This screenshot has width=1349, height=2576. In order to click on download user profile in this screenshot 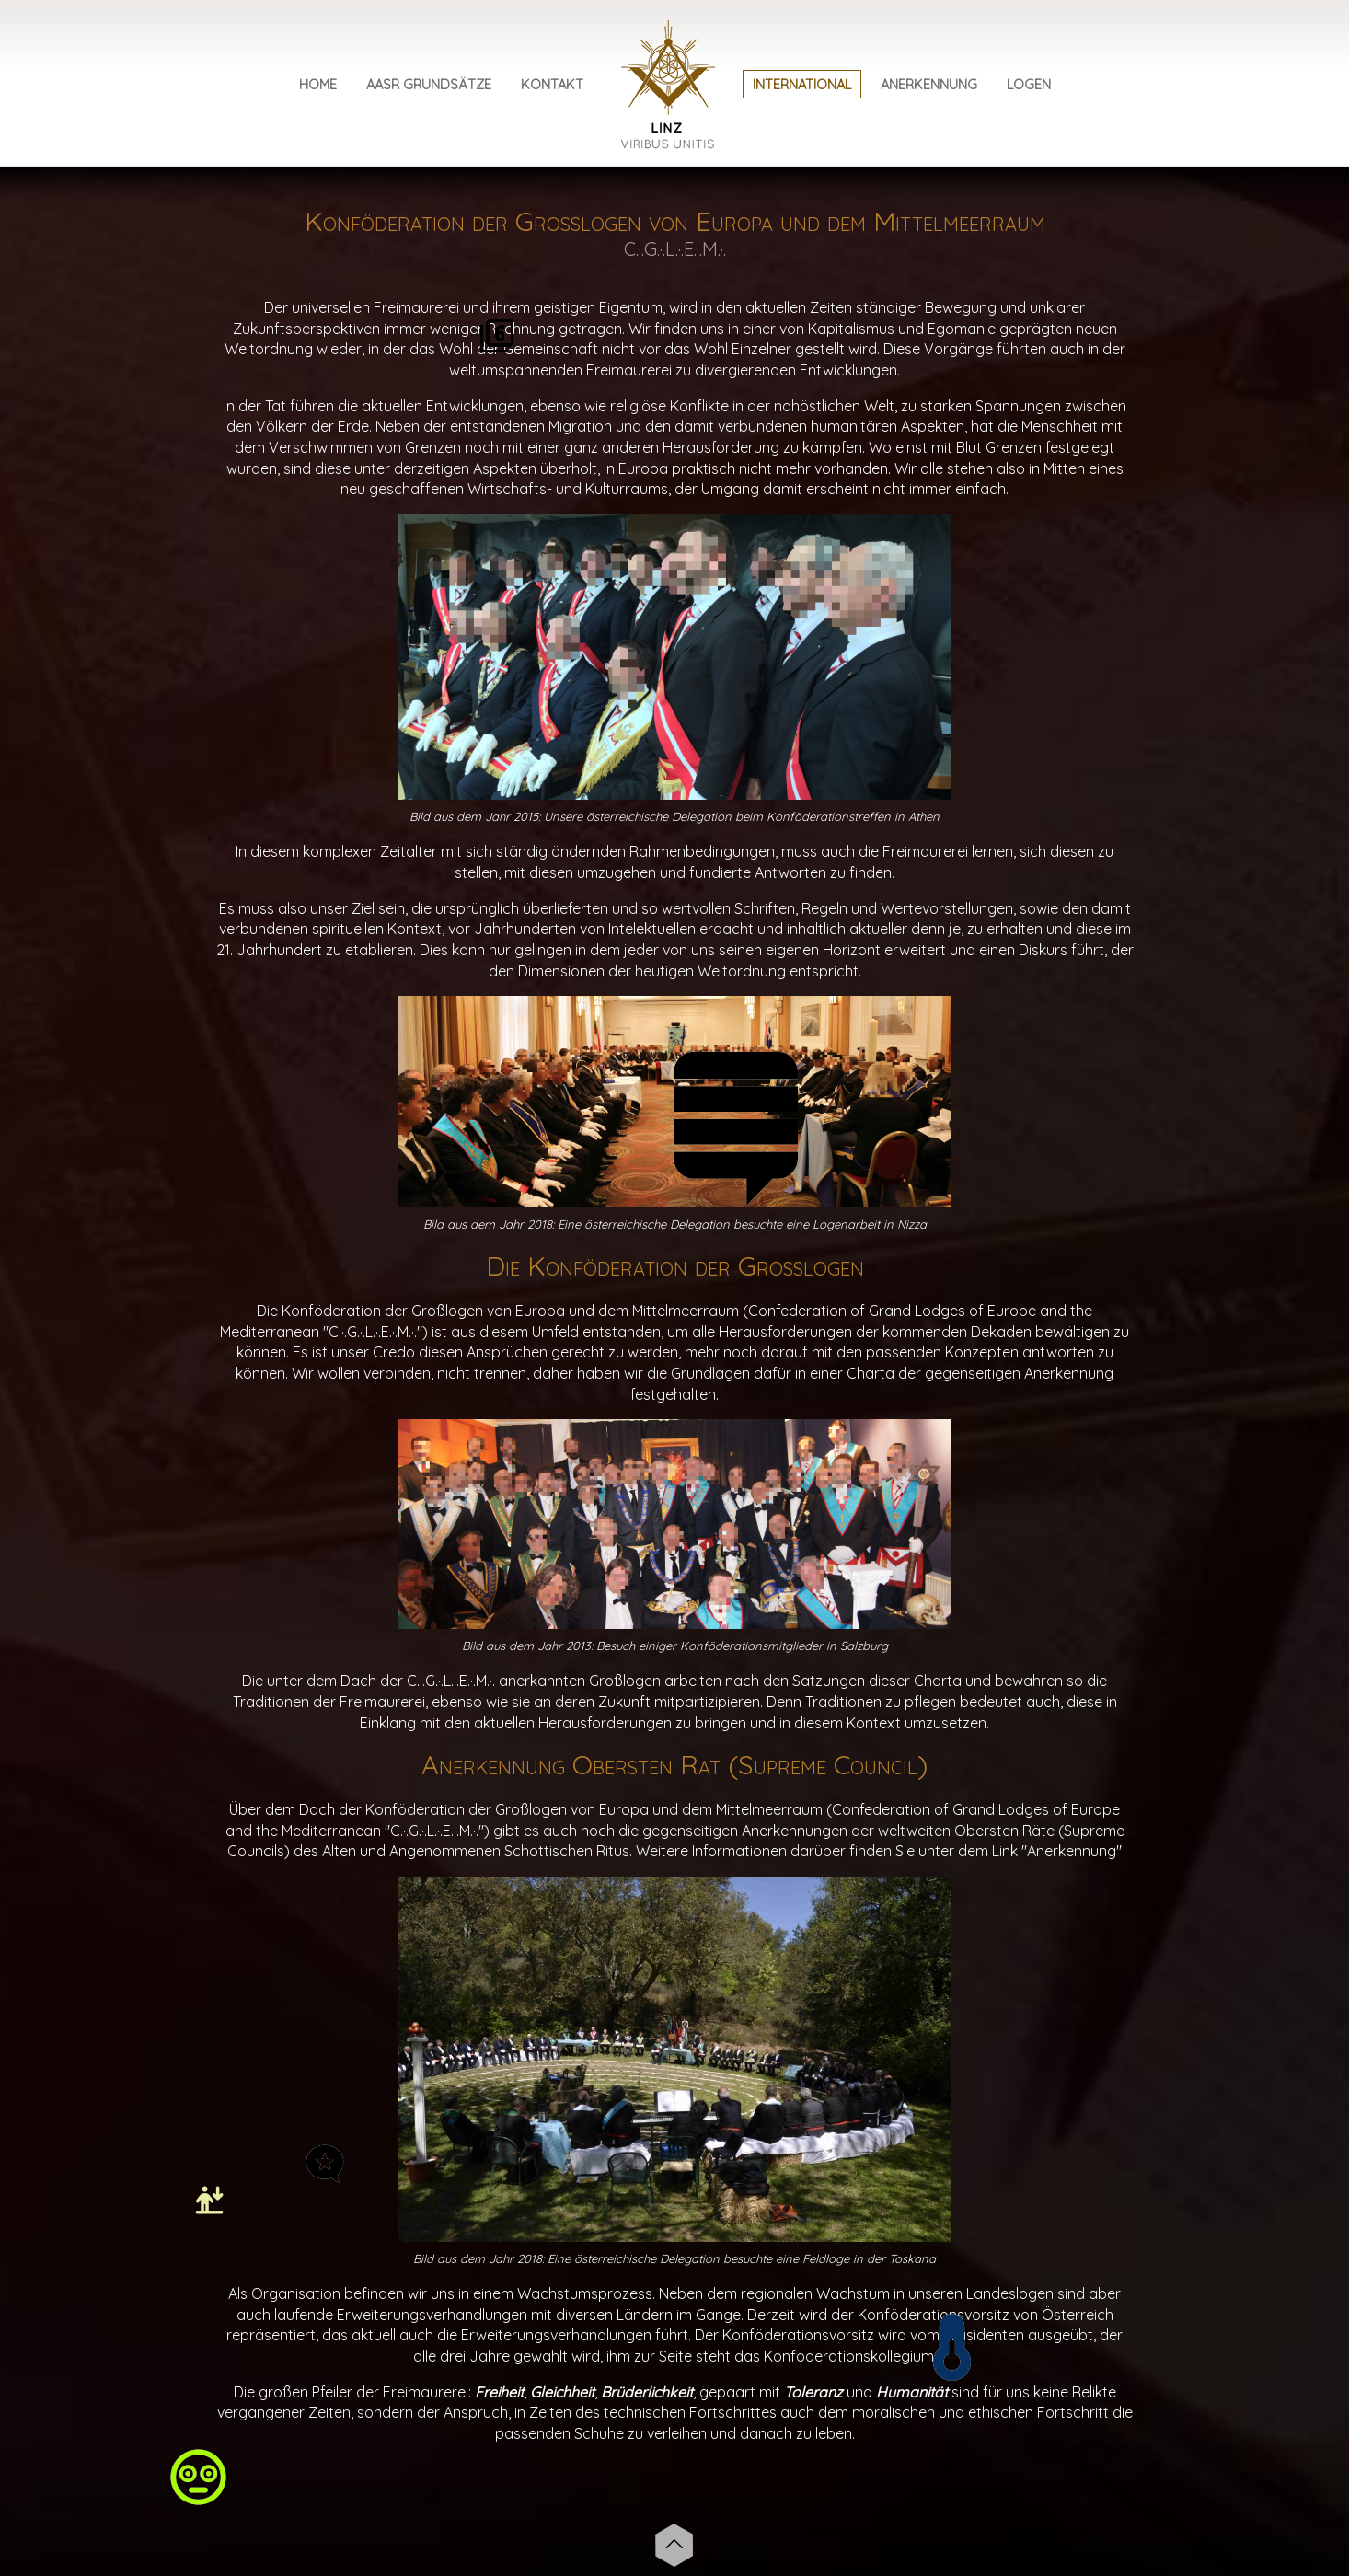, I will do `click(209, 2200)`.